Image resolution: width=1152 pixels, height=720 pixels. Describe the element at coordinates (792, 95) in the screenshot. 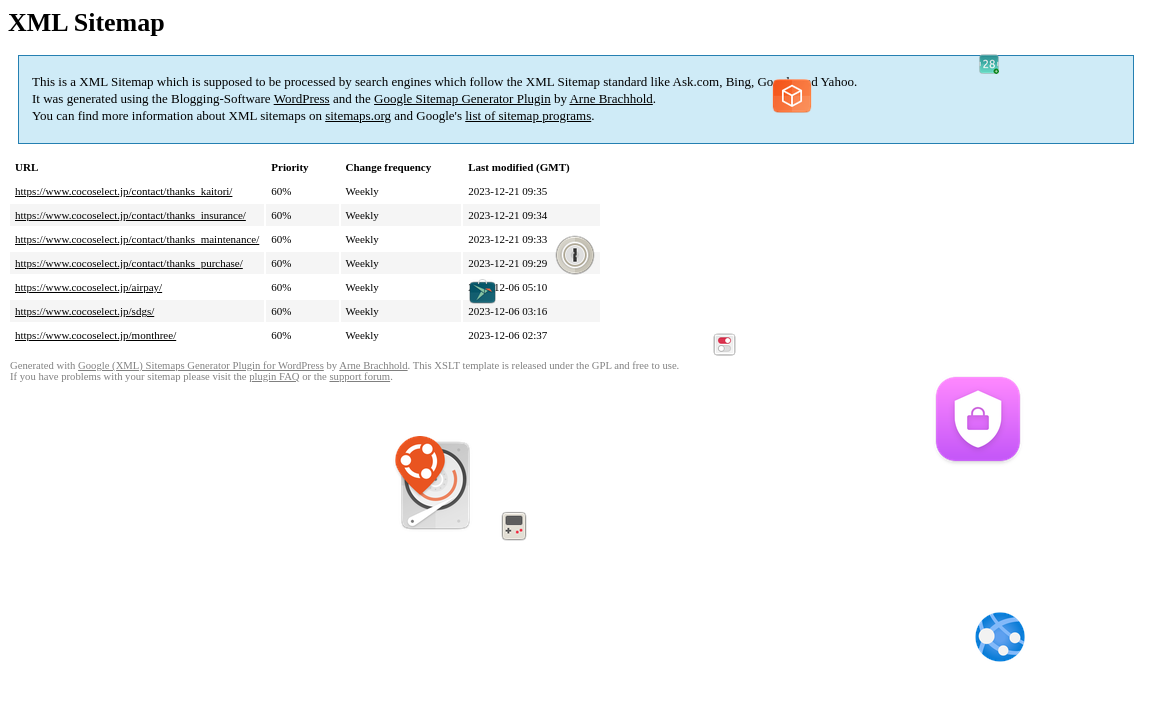

I see `3D model file in STL binary format` at that location.